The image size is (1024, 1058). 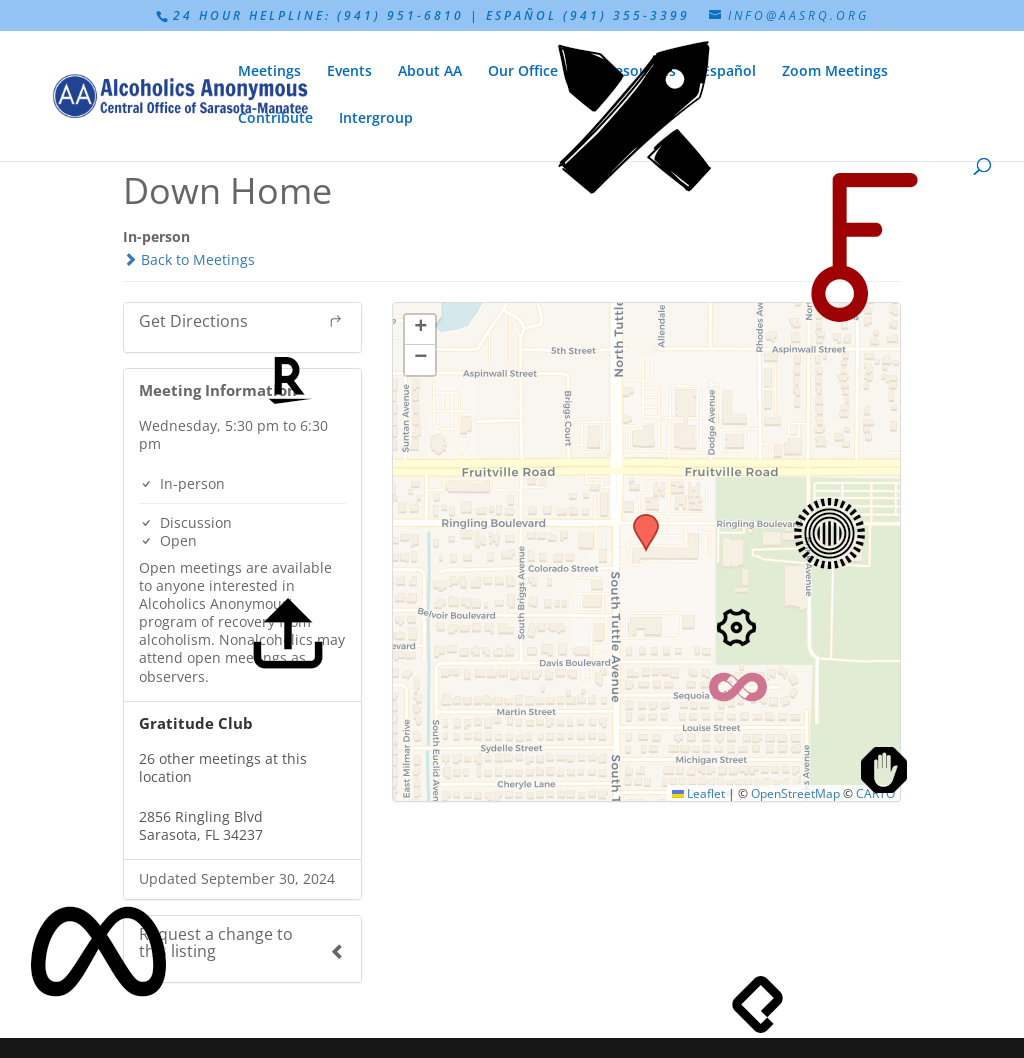 What do you see at coordinates (757, 1004) in the screenshot?
I see `open the Platzi learning platform` at bounding box center [757, 1004].